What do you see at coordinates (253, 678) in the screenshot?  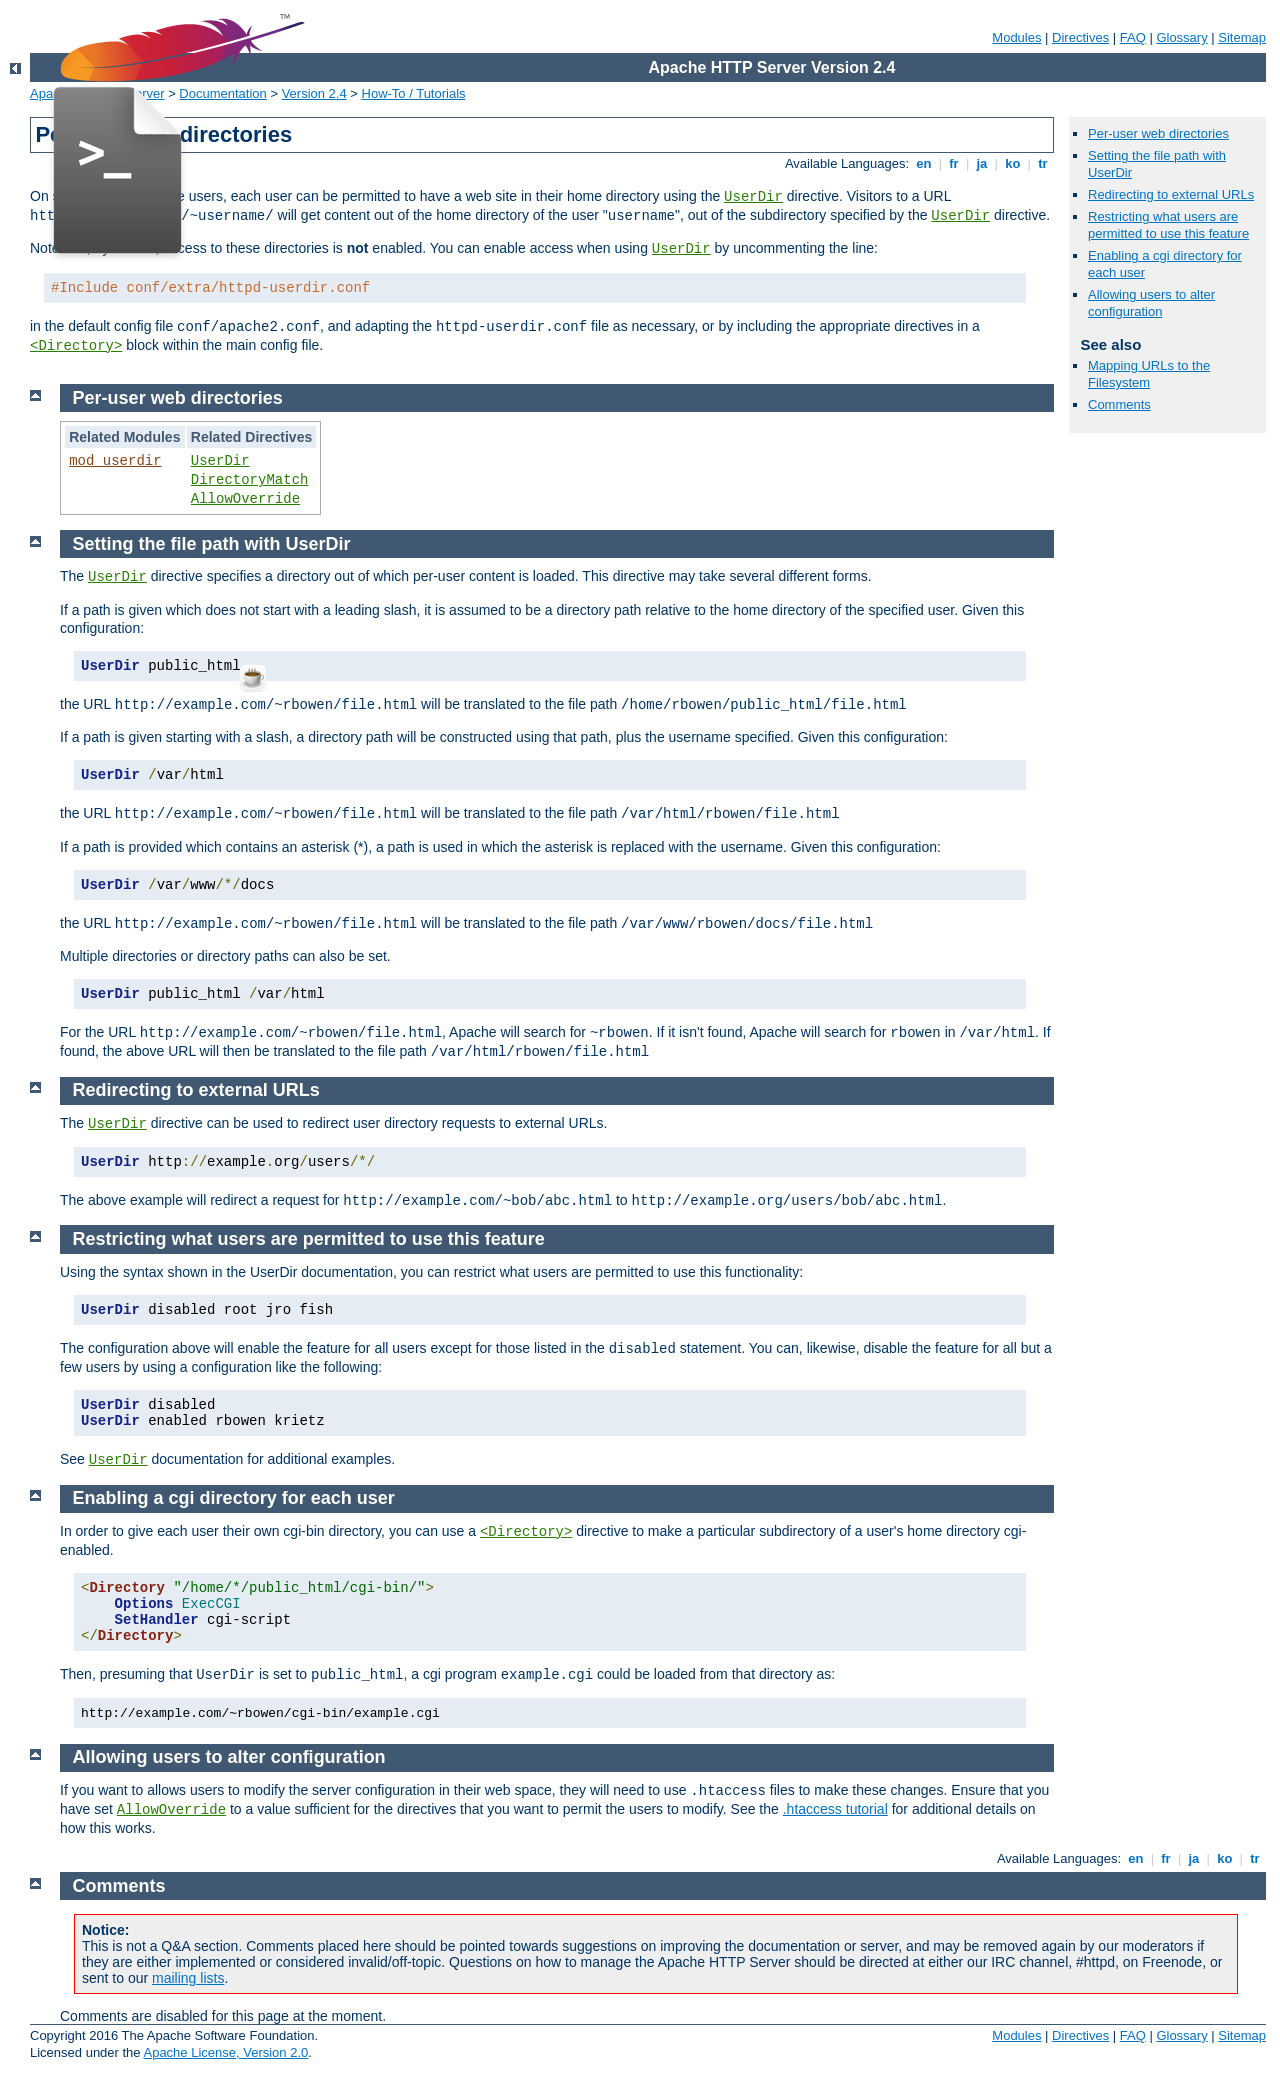 I see `launch caffeine app to prevent sleep mode` at bounding box center [253, 678].